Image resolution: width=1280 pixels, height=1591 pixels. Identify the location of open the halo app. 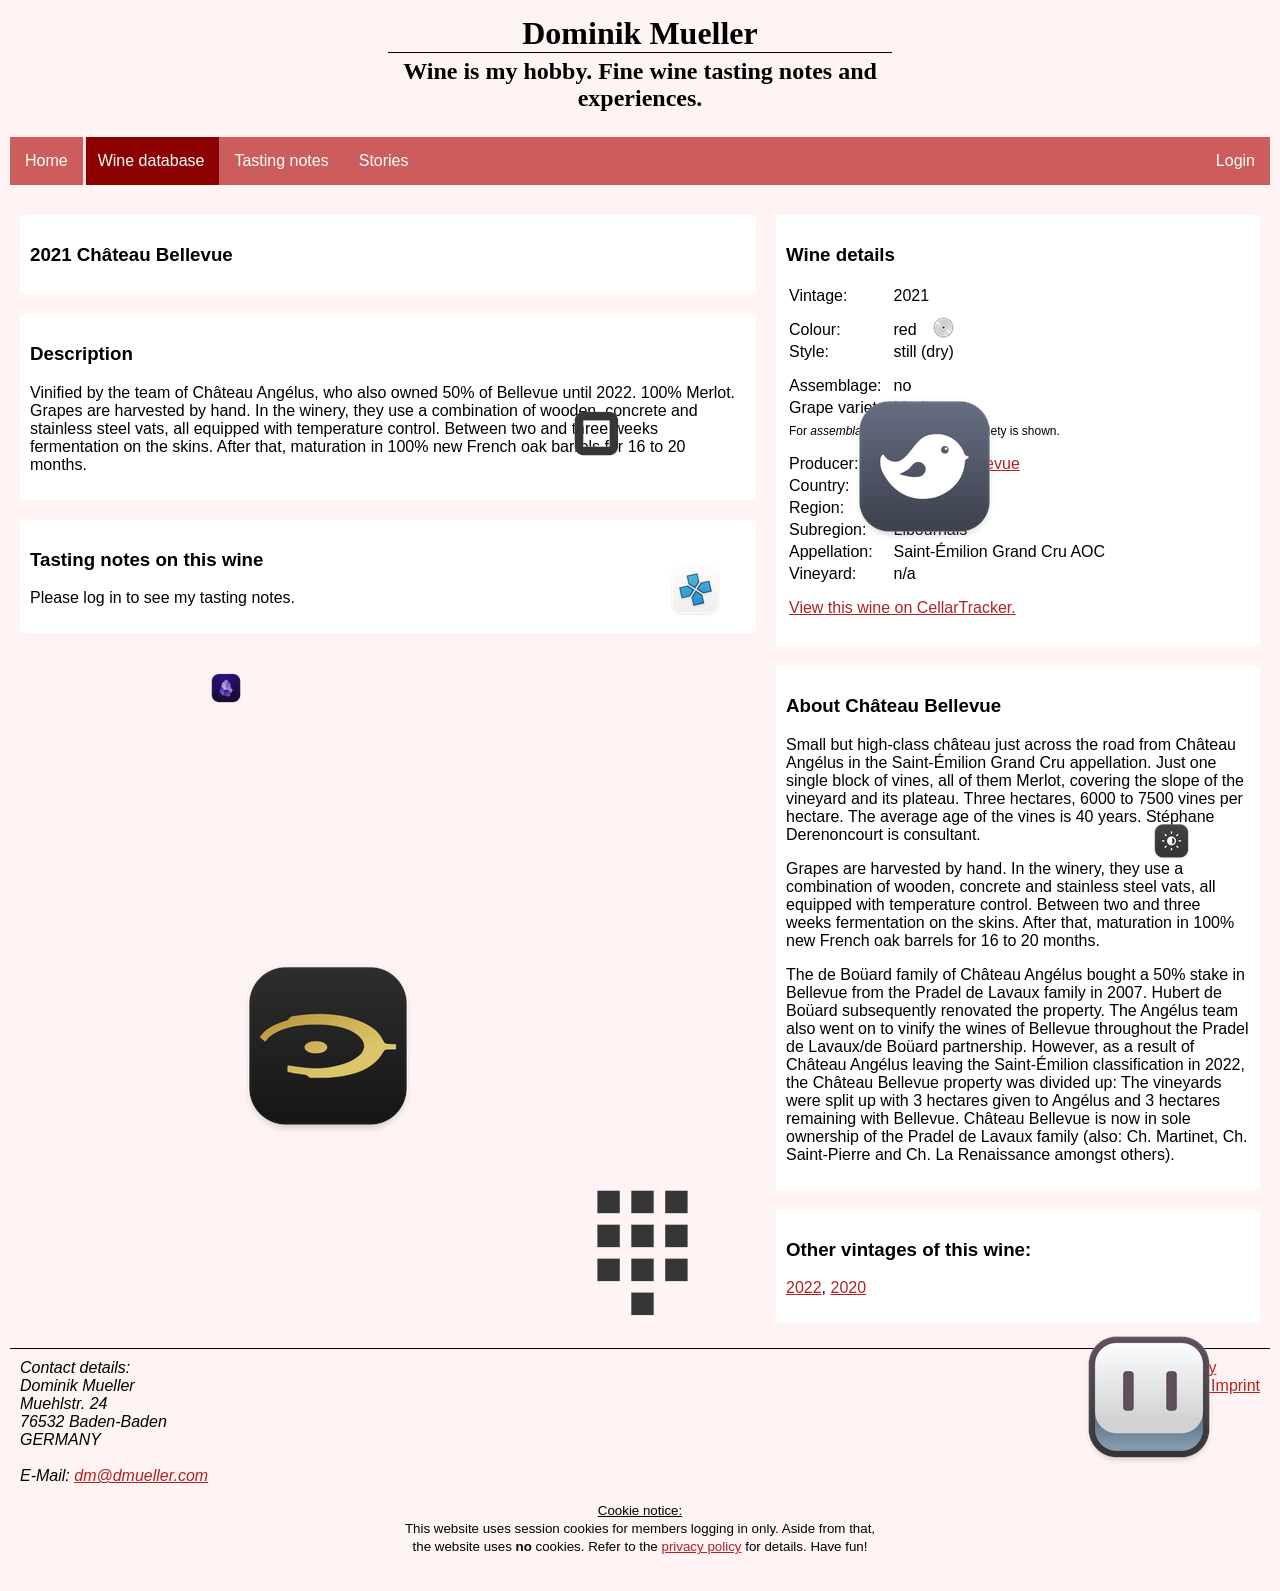
(328, 1046).